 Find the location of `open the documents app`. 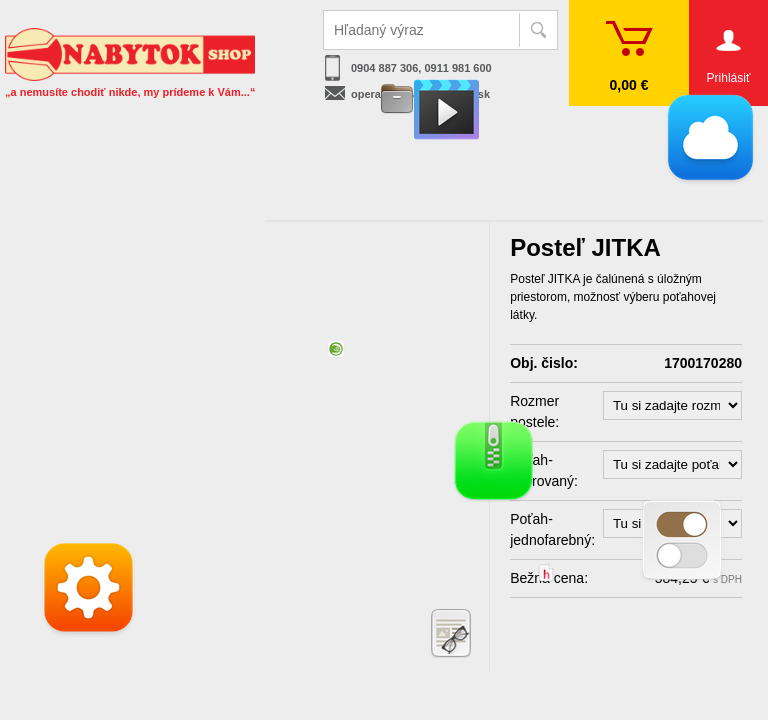

open the documents app is located at coordinates (451, 633).